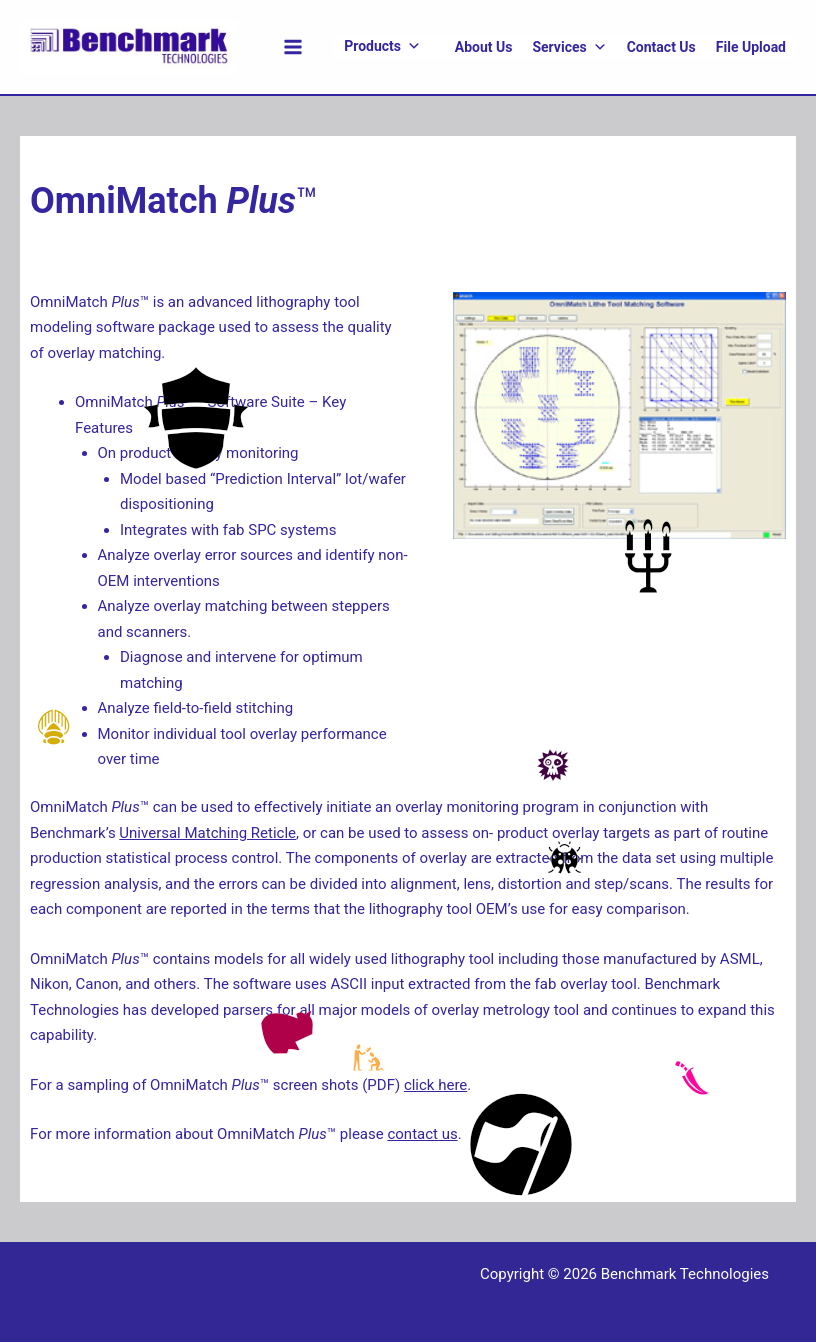 This screenshot has width=816, height=1342. What do you see at coordinates (553, 765) in the screenshot?
I see `indicates a surprise enemy encounter or ambush` at bounding box center [553, 765].